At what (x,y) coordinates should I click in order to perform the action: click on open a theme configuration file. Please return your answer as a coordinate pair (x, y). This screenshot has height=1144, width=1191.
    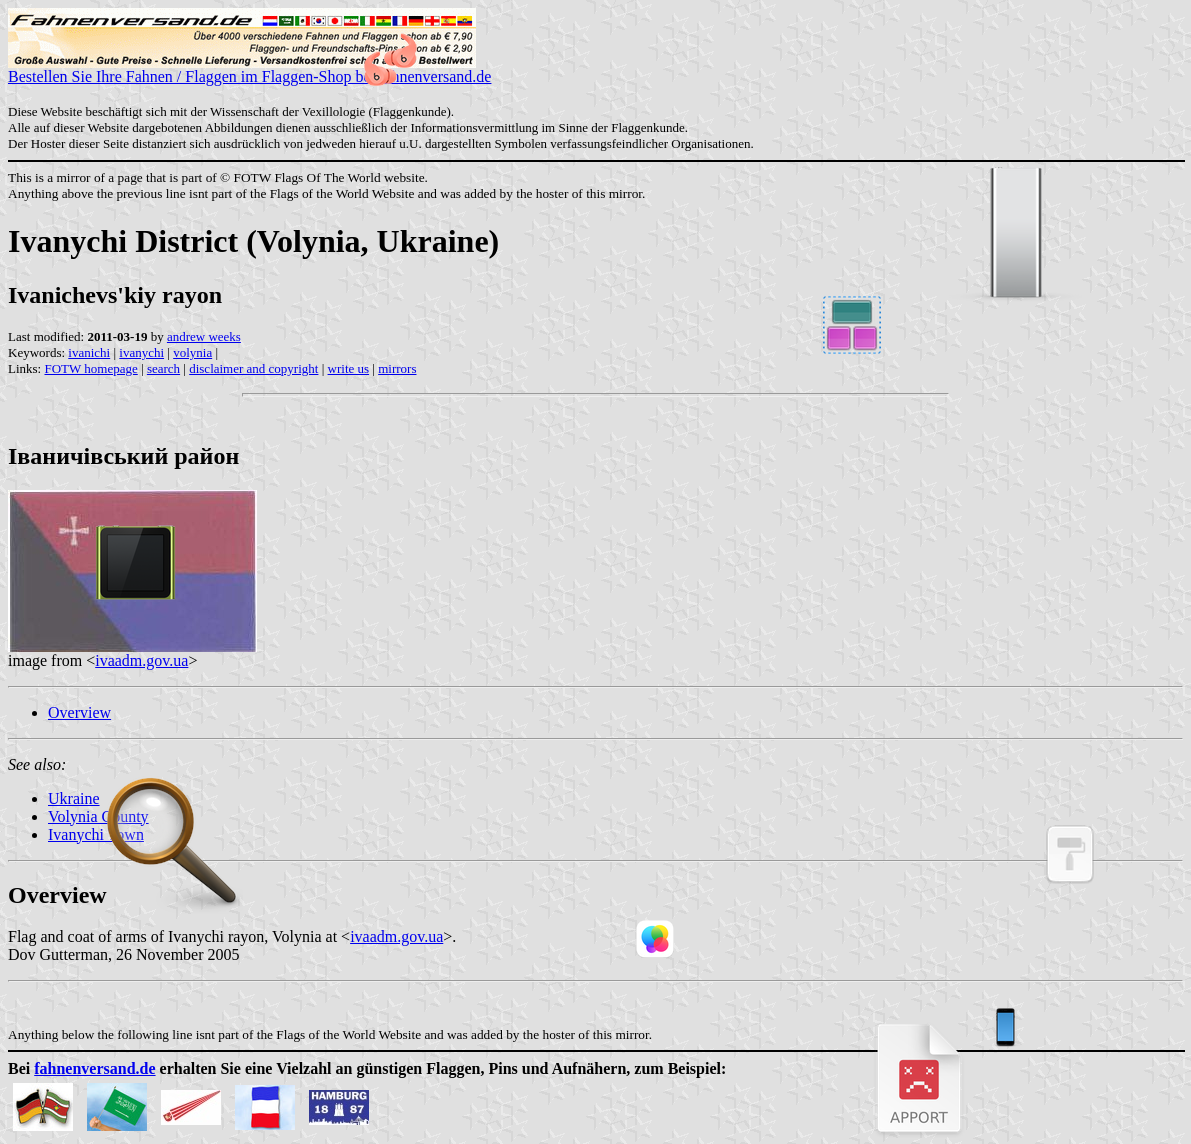
    Looking at the image, I should click on (1070, 854).